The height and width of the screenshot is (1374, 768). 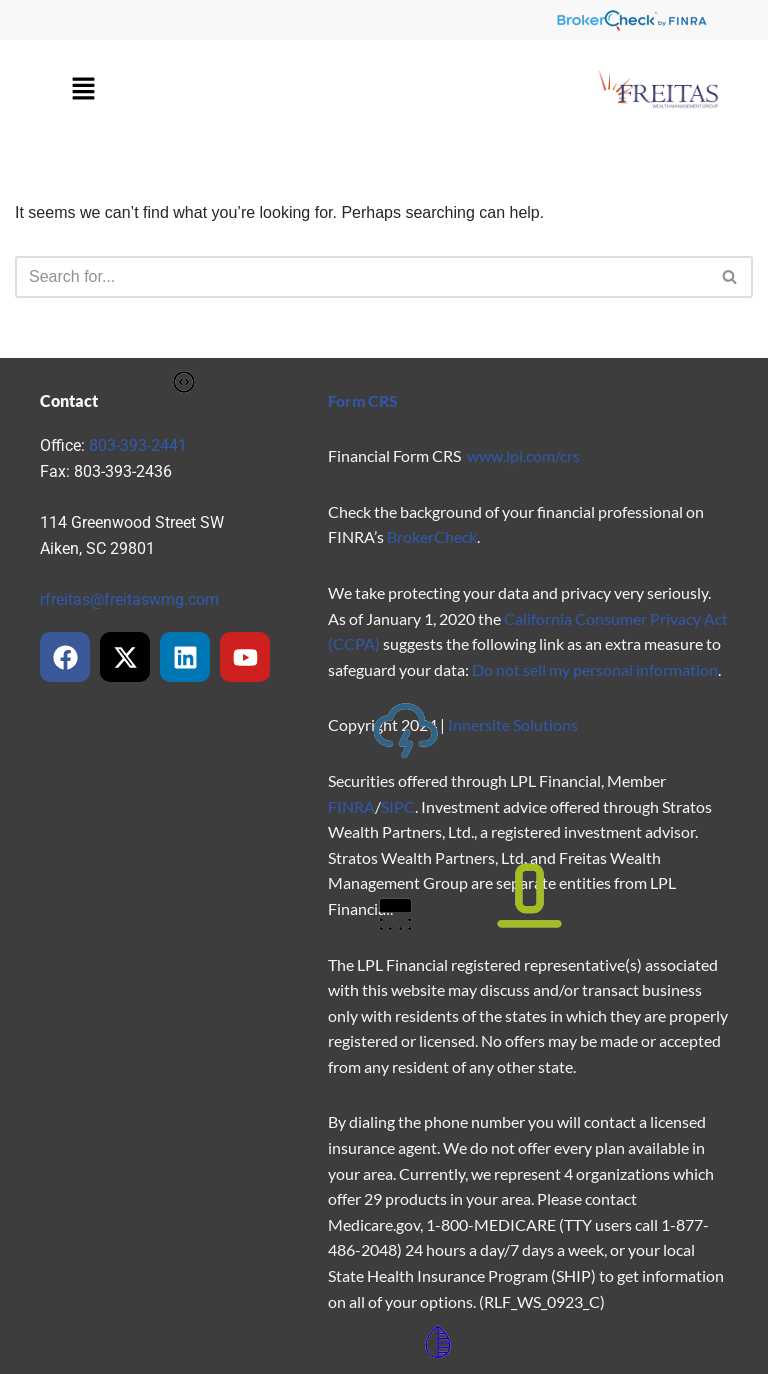 What do you see at coordinates (438, 1343) in the screenshot?
I see `adjust opacity or transparency settings` at bounding box center [438, 1343].